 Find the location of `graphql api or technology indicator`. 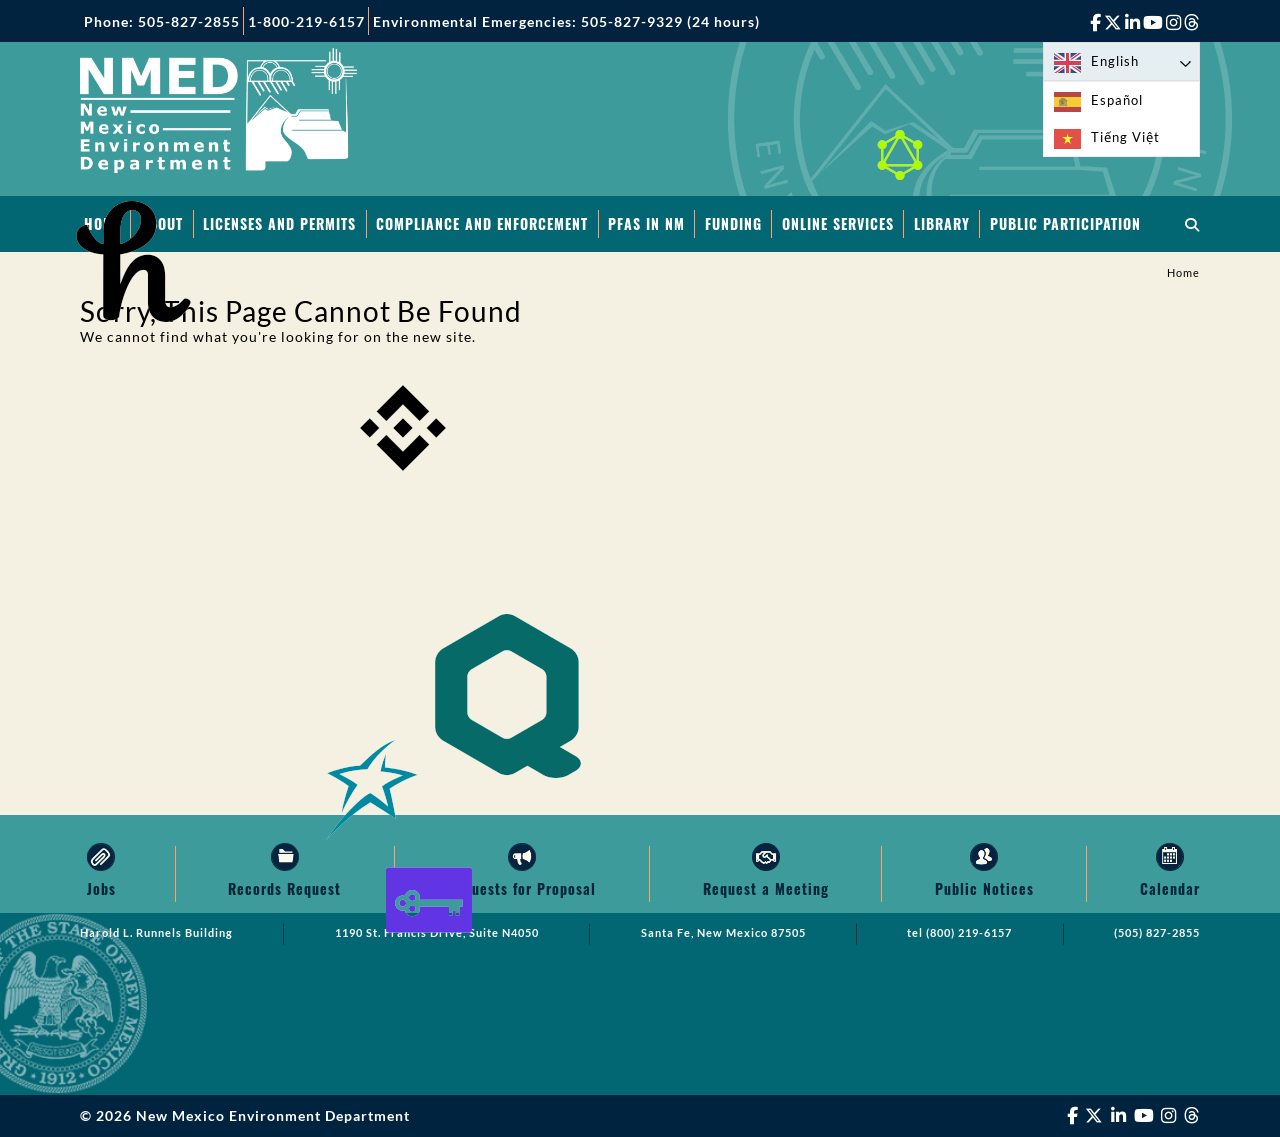

graphql api or technology indicator is located at coordinates (900, 155).